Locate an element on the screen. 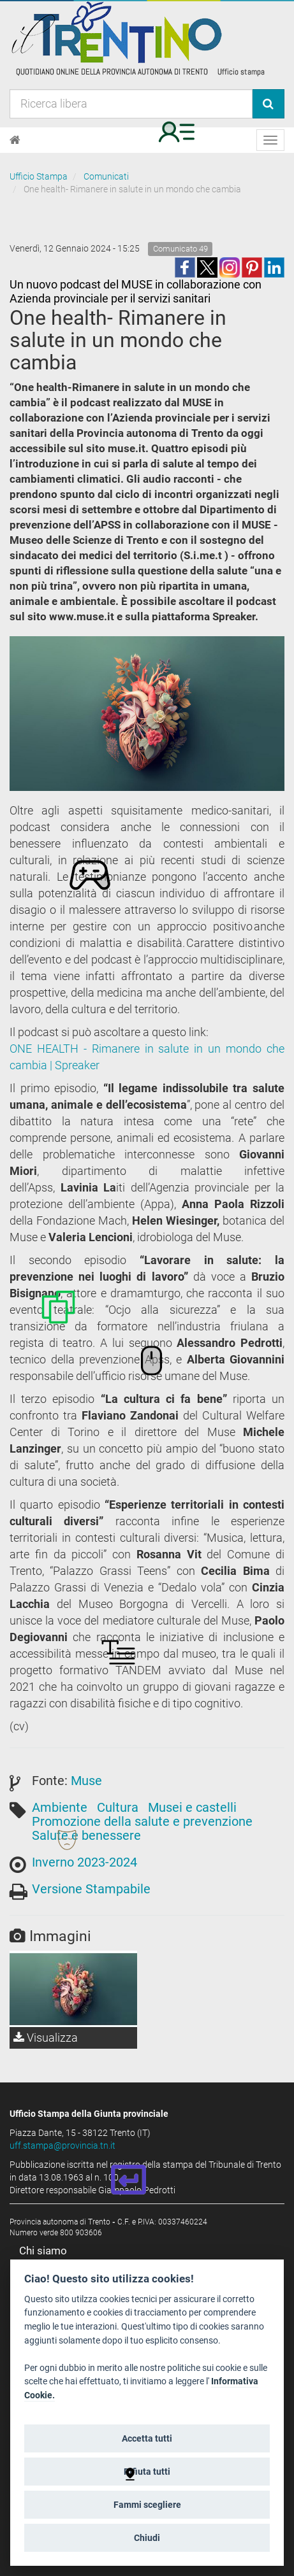  press enter or return to submit is located at coordinates (128, 2179).